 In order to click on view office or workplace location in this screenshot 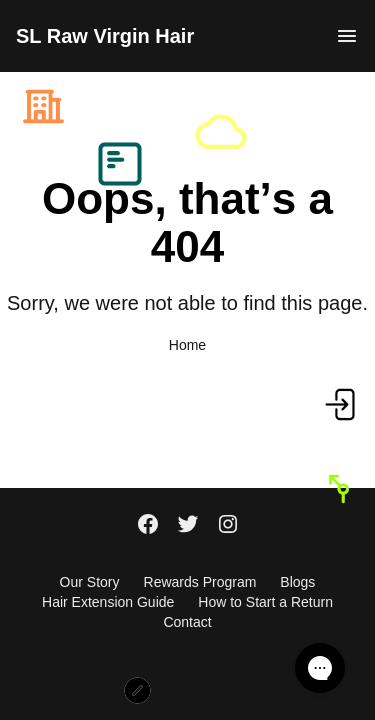, I will do `click(42, 106)`.